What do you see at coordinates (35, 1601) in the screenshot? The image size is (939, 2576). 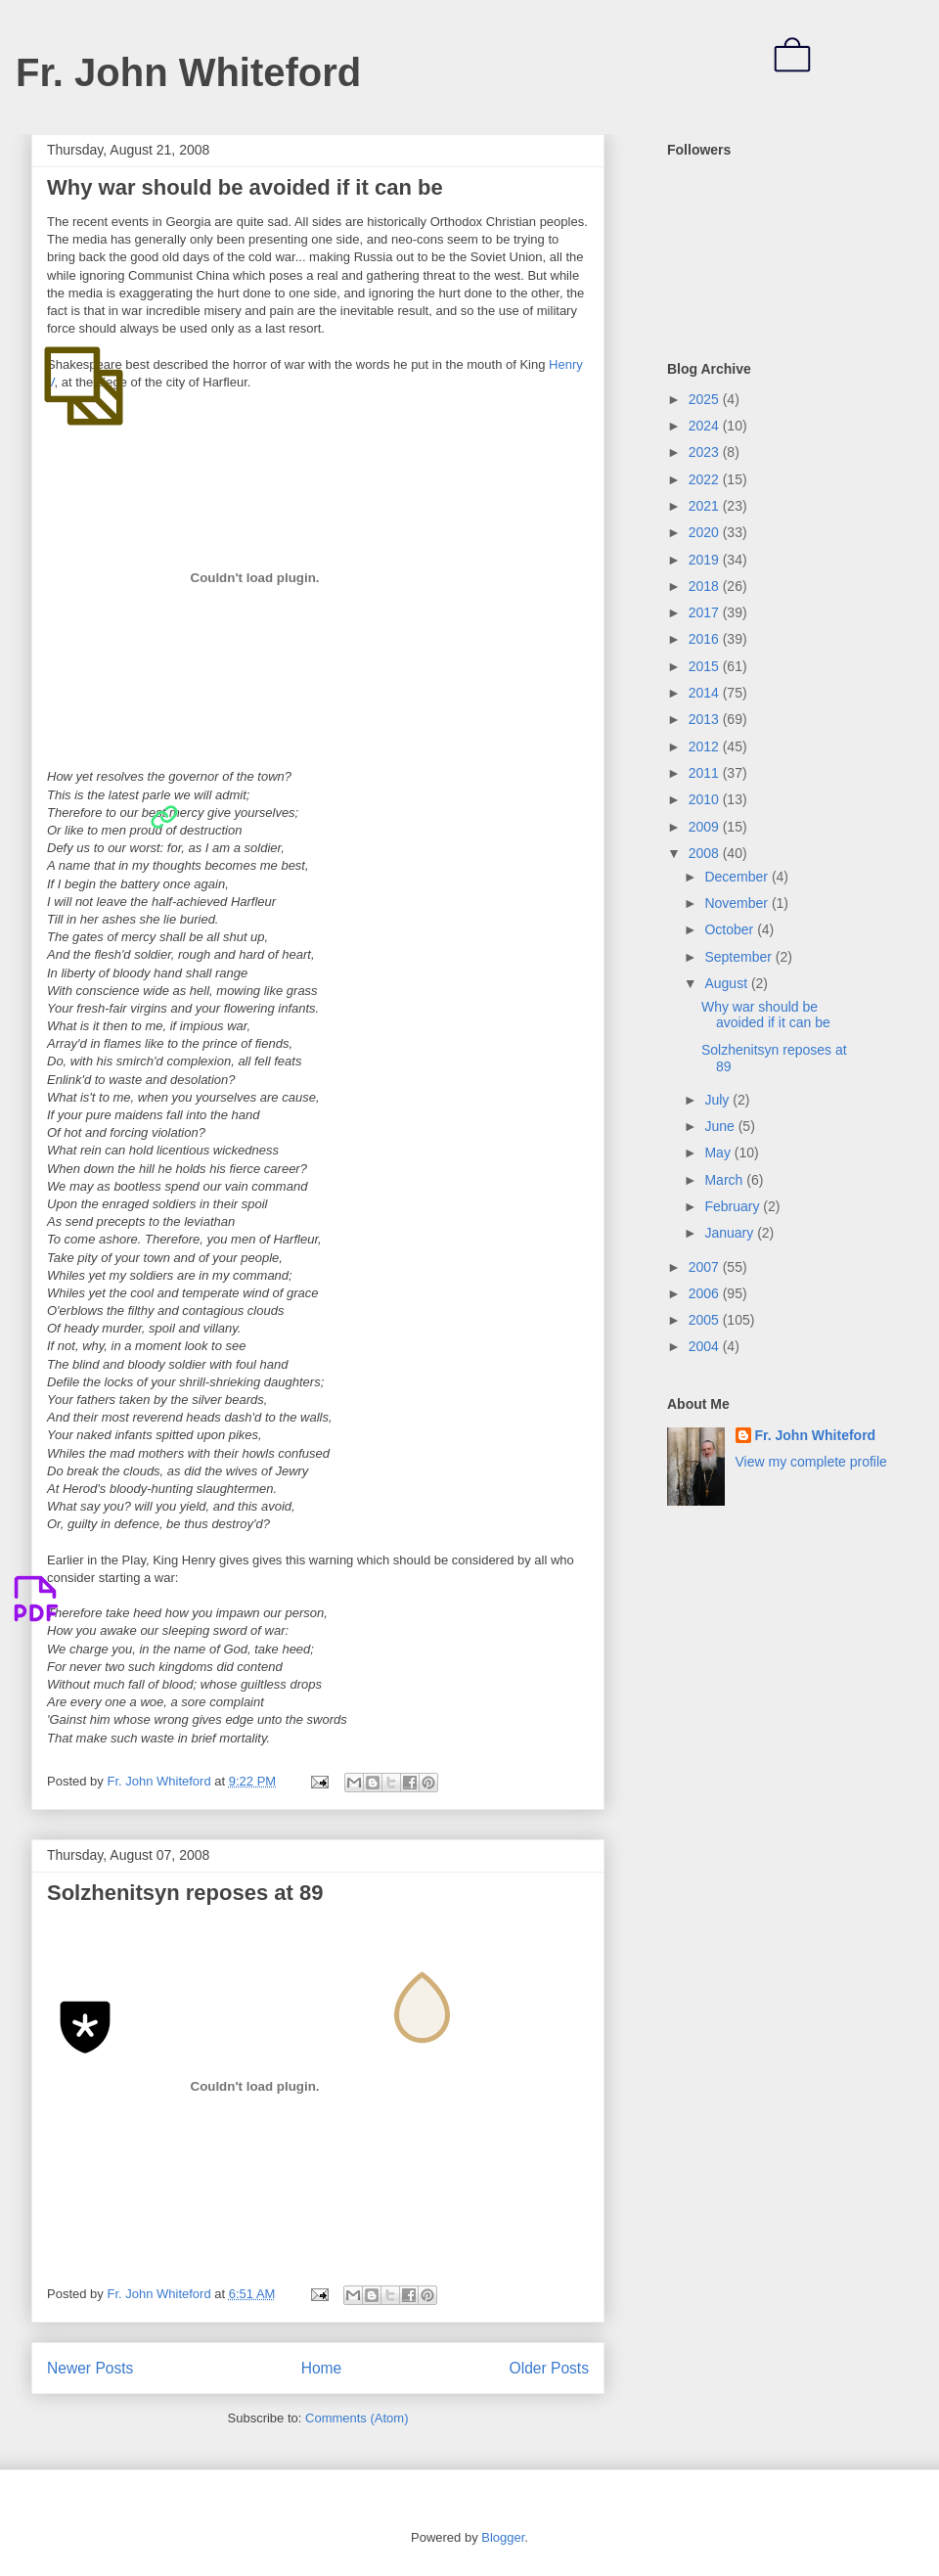 I see `view or open a PDF document` at bounding box center [35, 1601].